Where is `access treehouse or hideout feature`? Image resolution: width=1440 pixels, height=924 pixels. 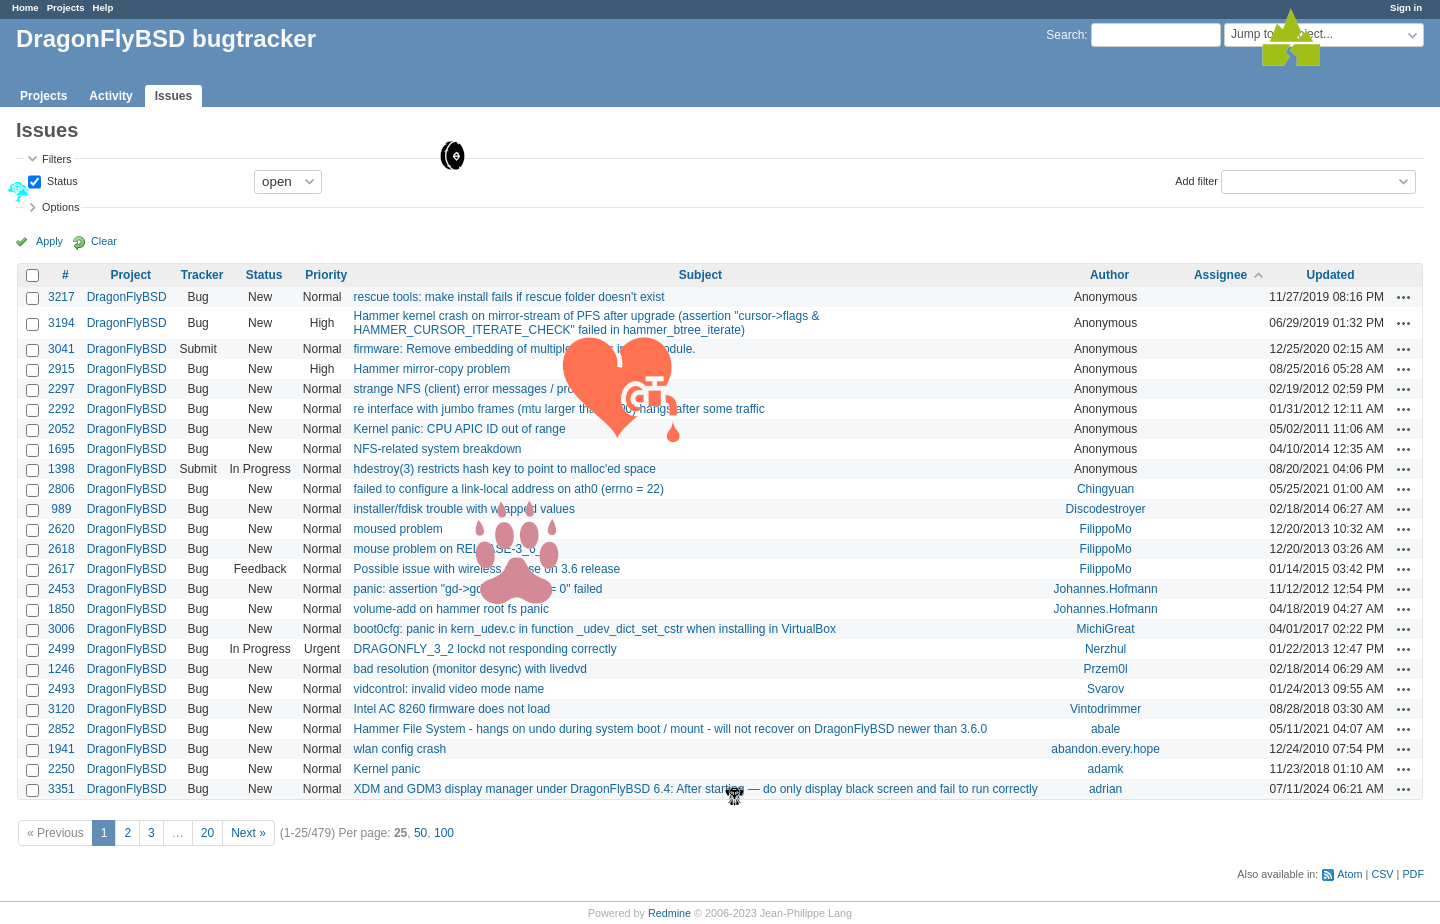
access treehouse or hideout feature is located at coordinates (18, 191).